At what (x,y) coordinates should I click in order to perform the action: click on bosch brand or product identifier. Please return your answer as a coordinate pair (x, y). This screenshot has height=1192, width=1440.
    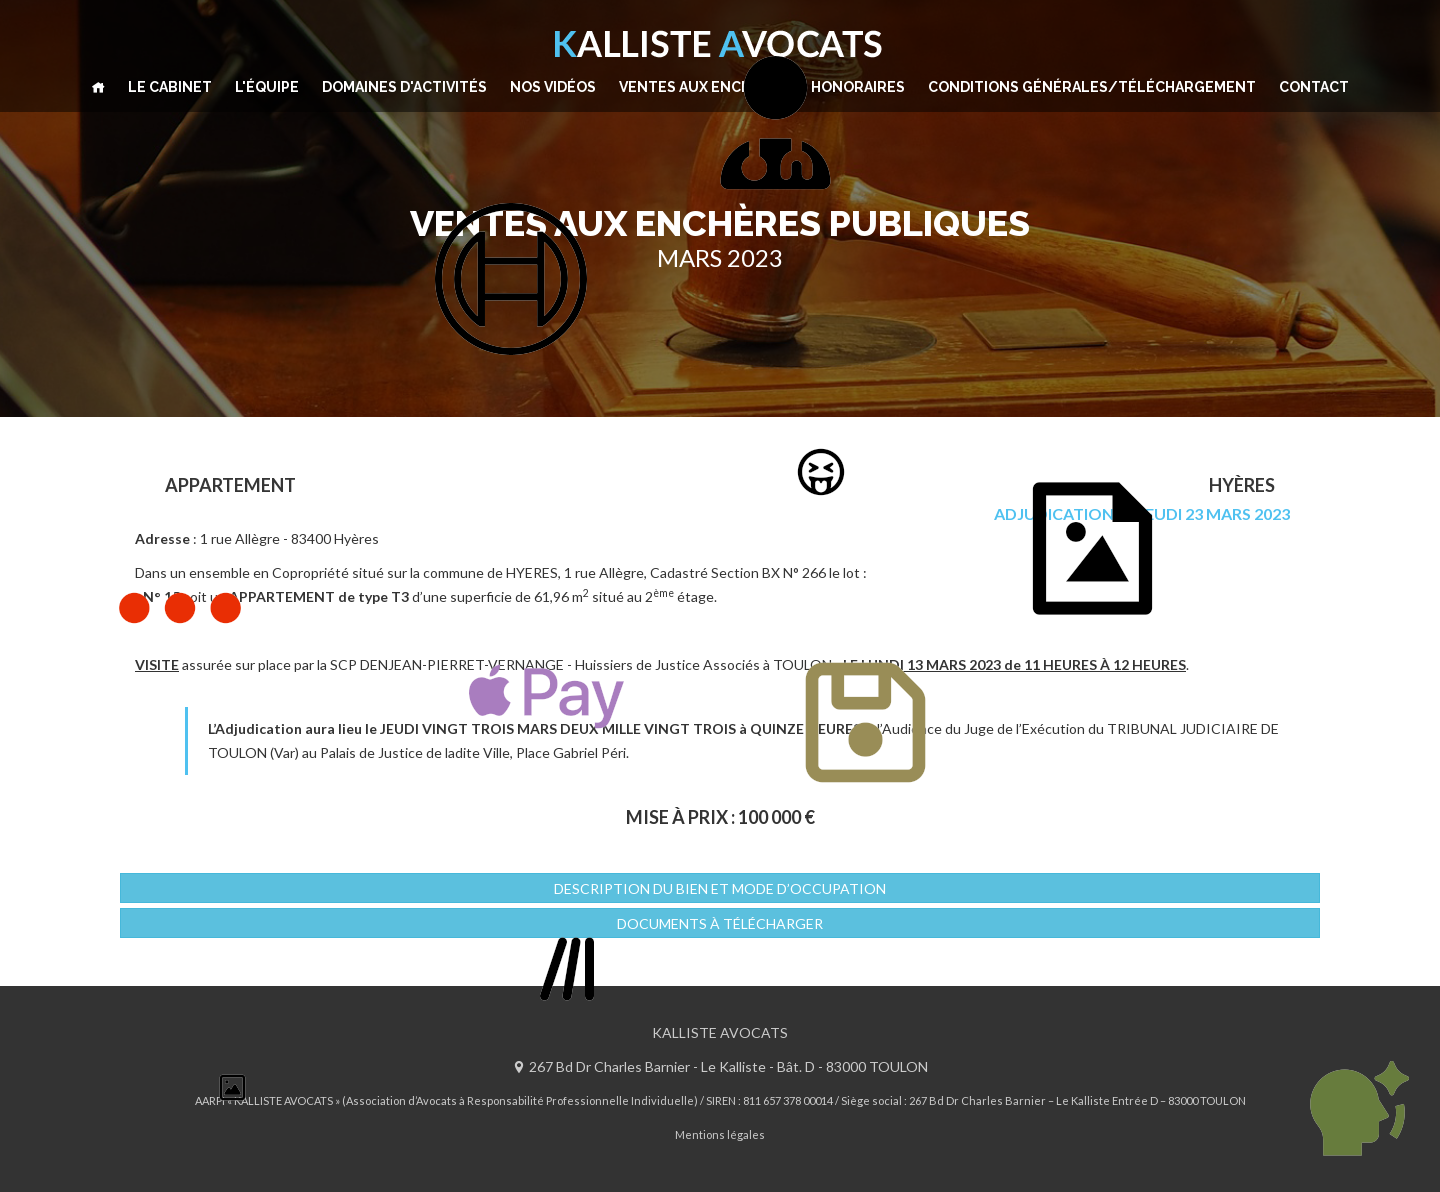
    Looking at the image, I should click on (511, 279).